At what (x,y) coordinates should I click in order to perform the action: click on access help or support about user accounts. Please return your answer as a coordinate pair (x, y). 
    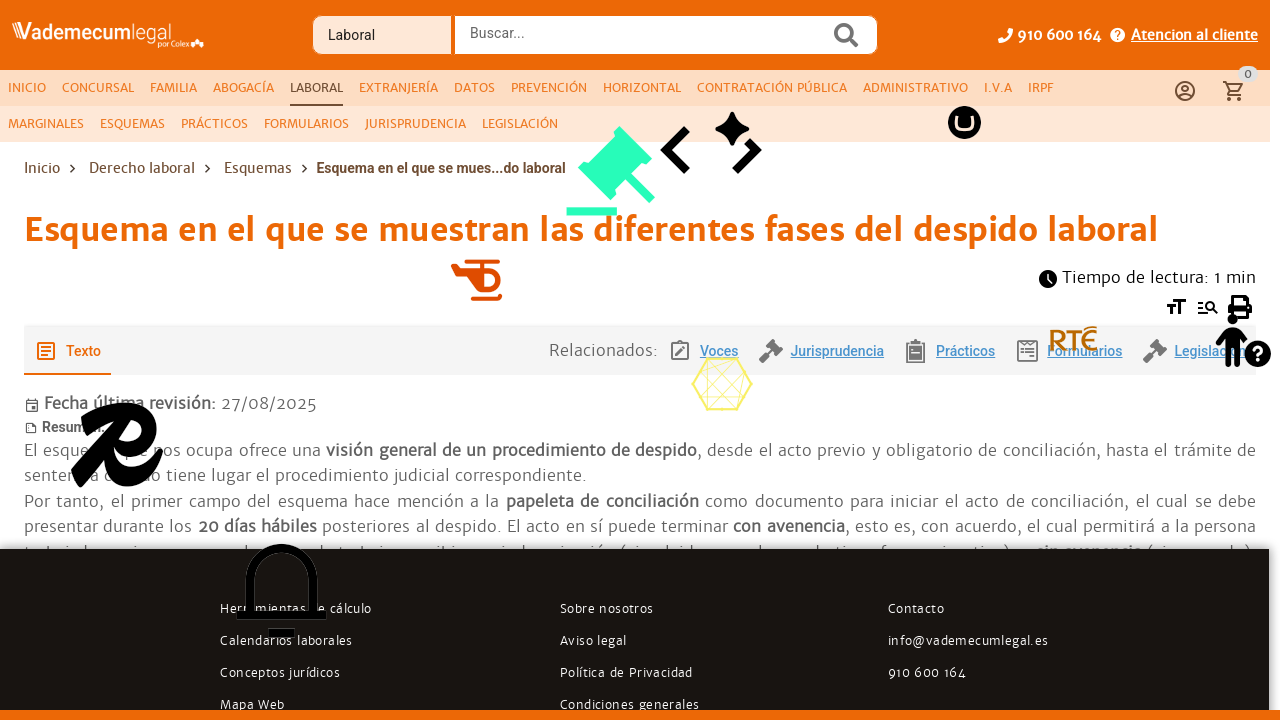
    Looking at the image, I should click on (1241, 340).